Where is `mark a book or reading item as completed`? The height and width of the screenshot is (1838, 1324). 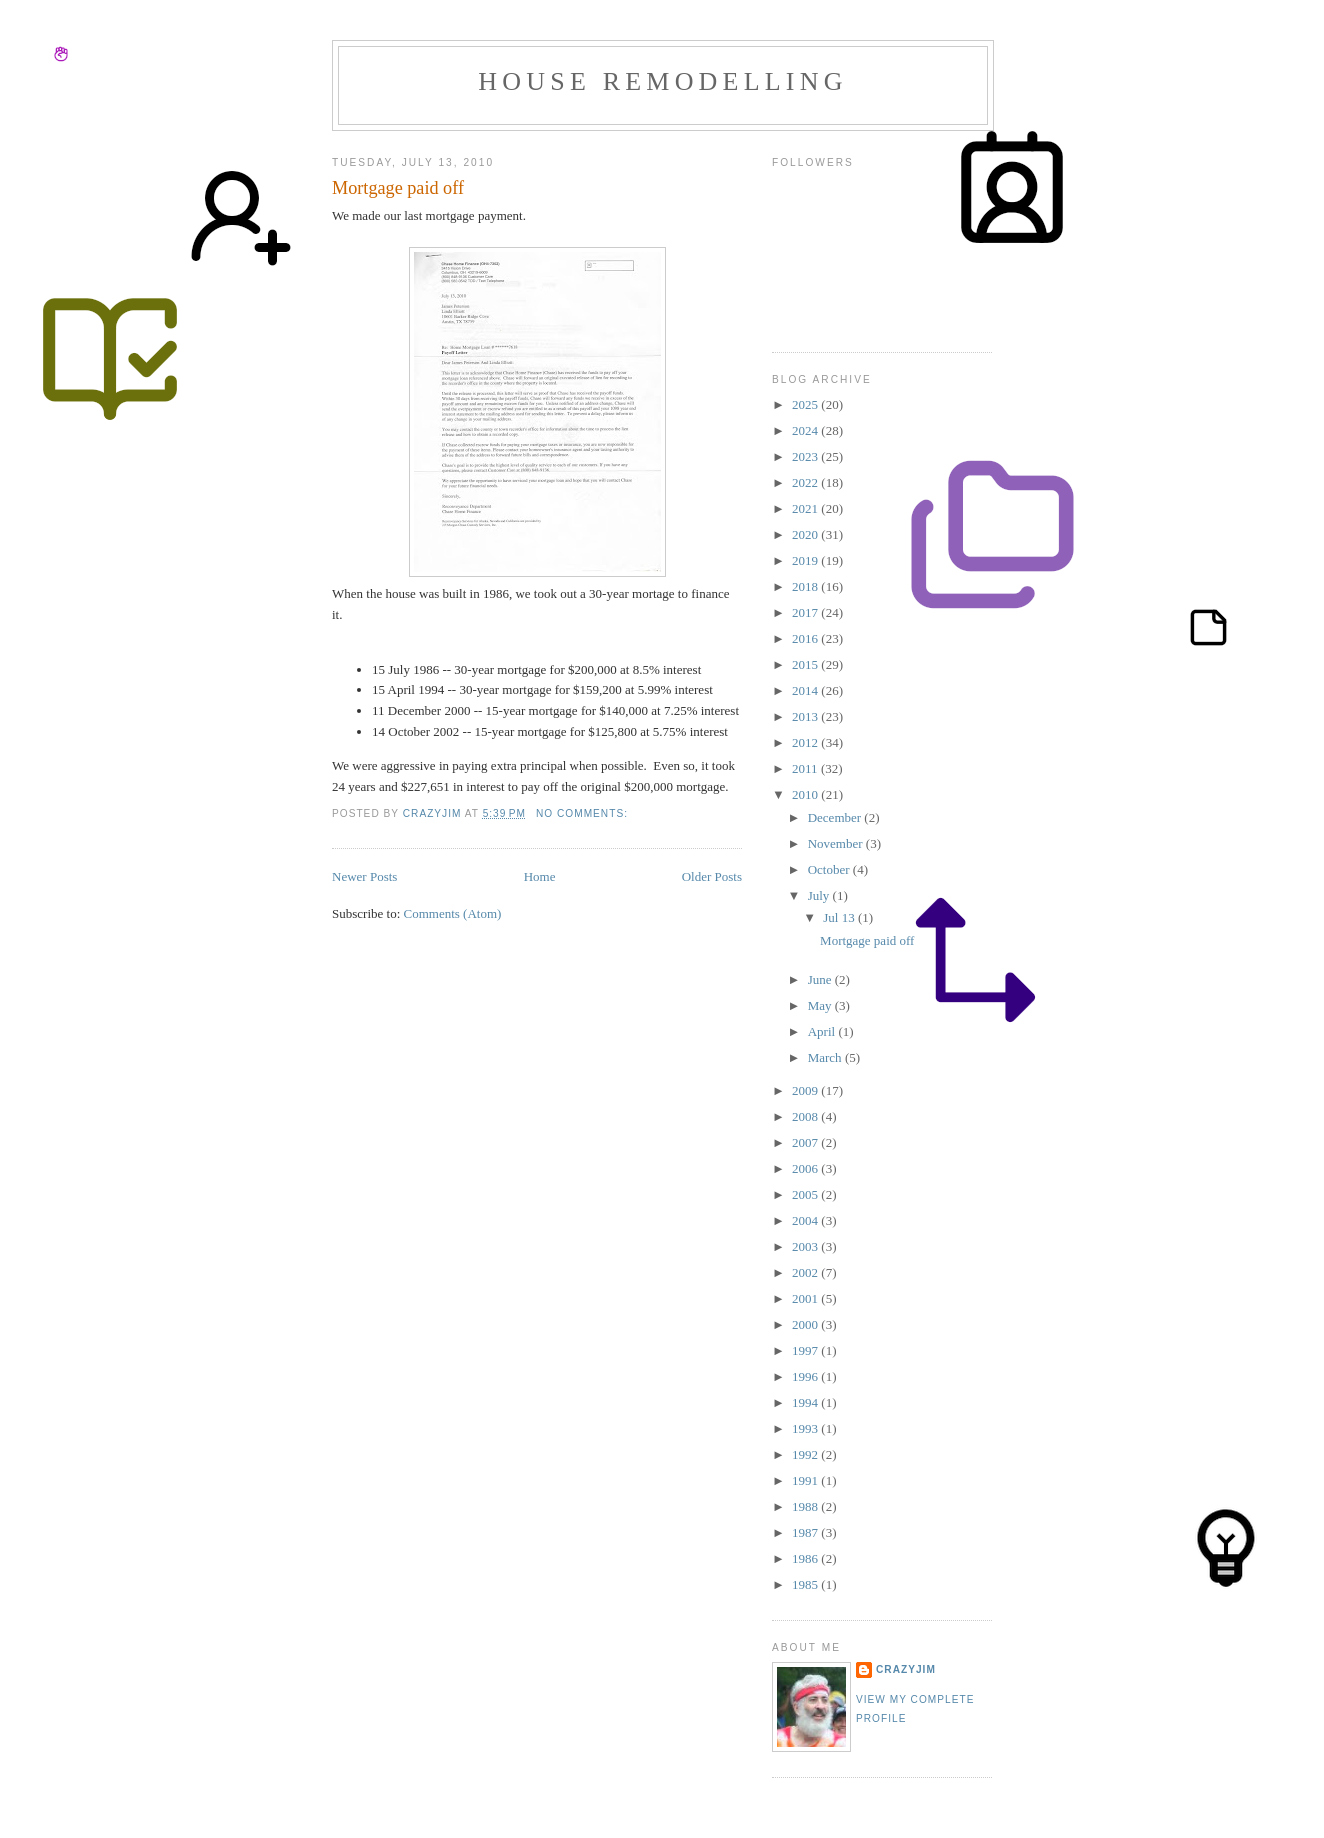
mark a book or reading item as completed is located at coordinates (110, 359).